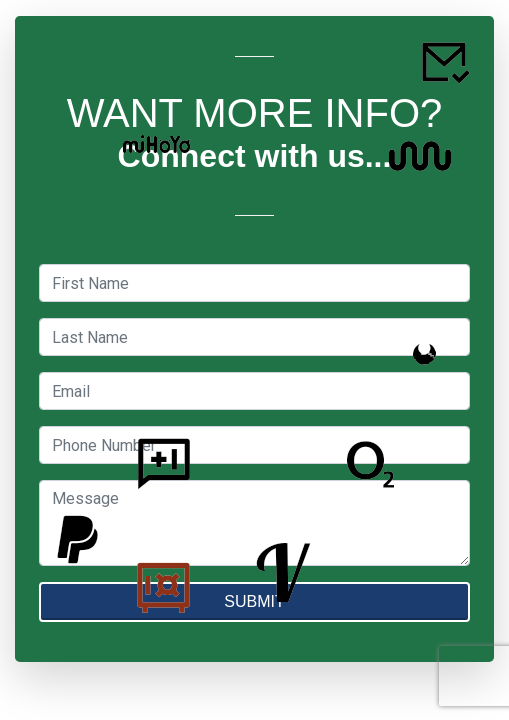 This screenshot has height=720, width=509. I want to click on pay with PayPal, so click(77, 539).